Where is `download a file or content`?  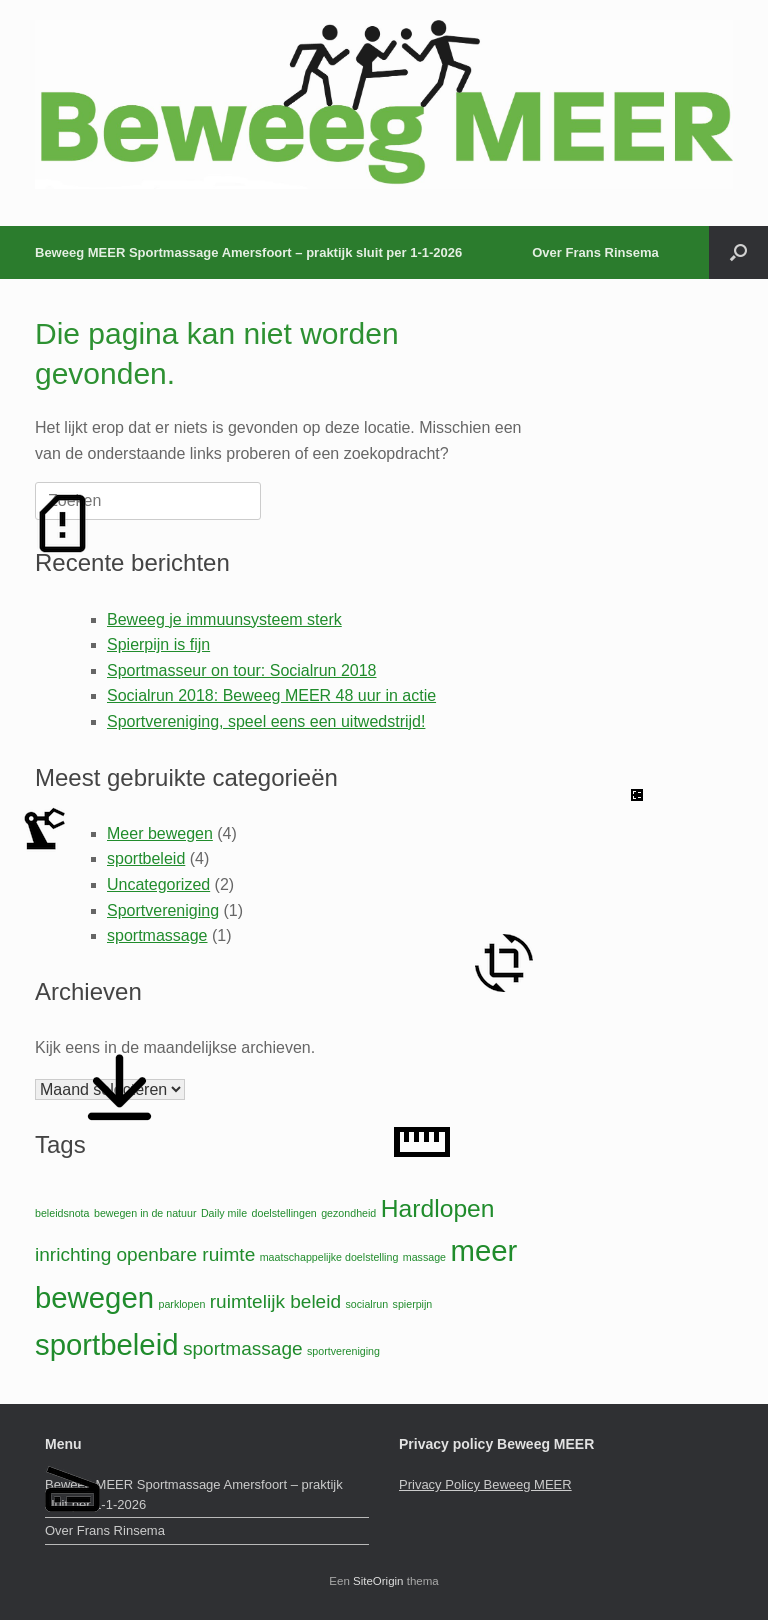 download a file or content is located at coordinates (119, 1088).